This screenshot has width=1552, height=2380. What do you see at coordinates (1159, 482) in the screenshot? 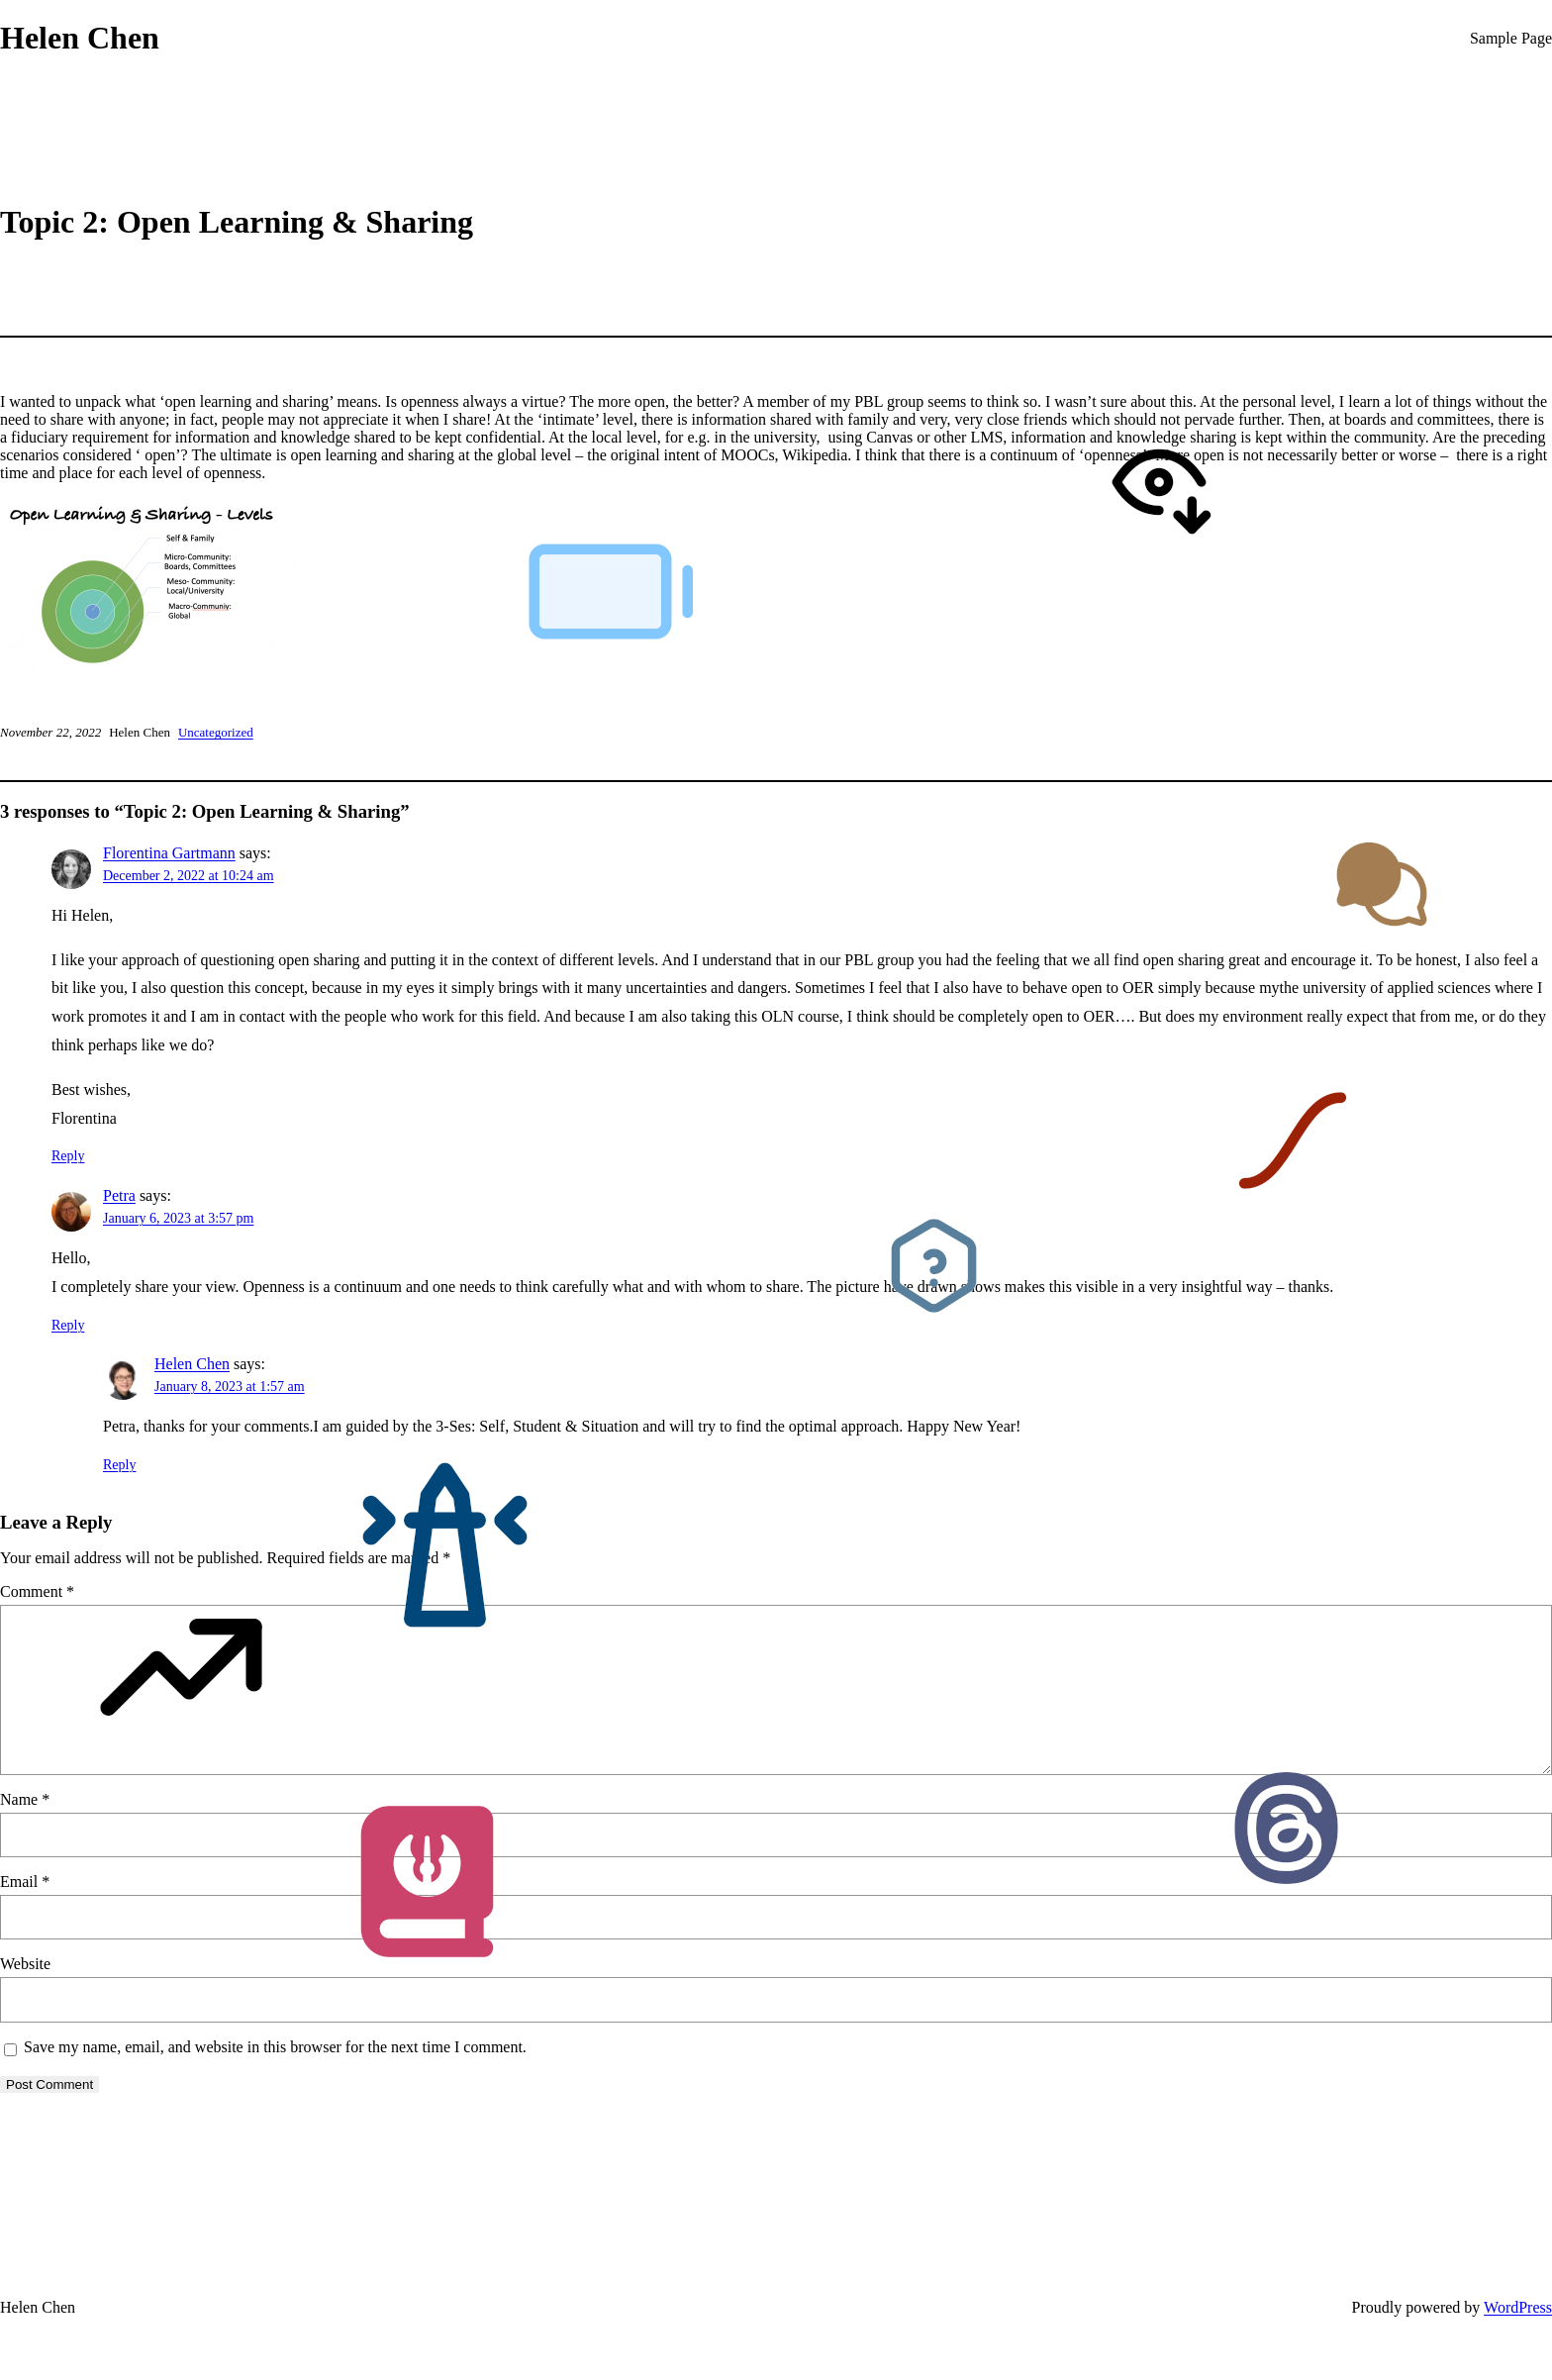
I see `scroll down to view more content` at bounding box center [1159, 482].